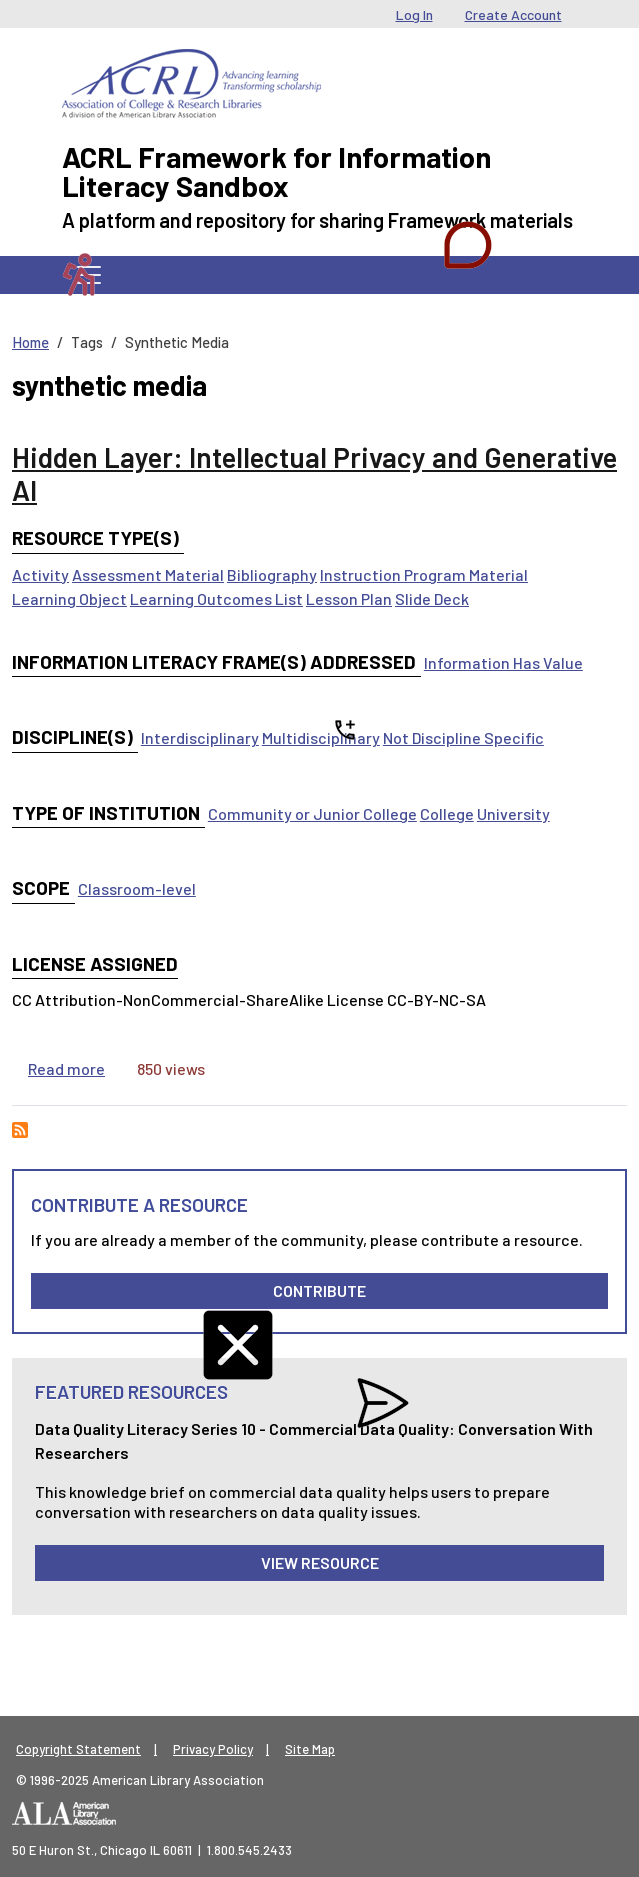 The height and width of the screenshot is (1877, 639). I want to click on send a message, so click(382, 1403).